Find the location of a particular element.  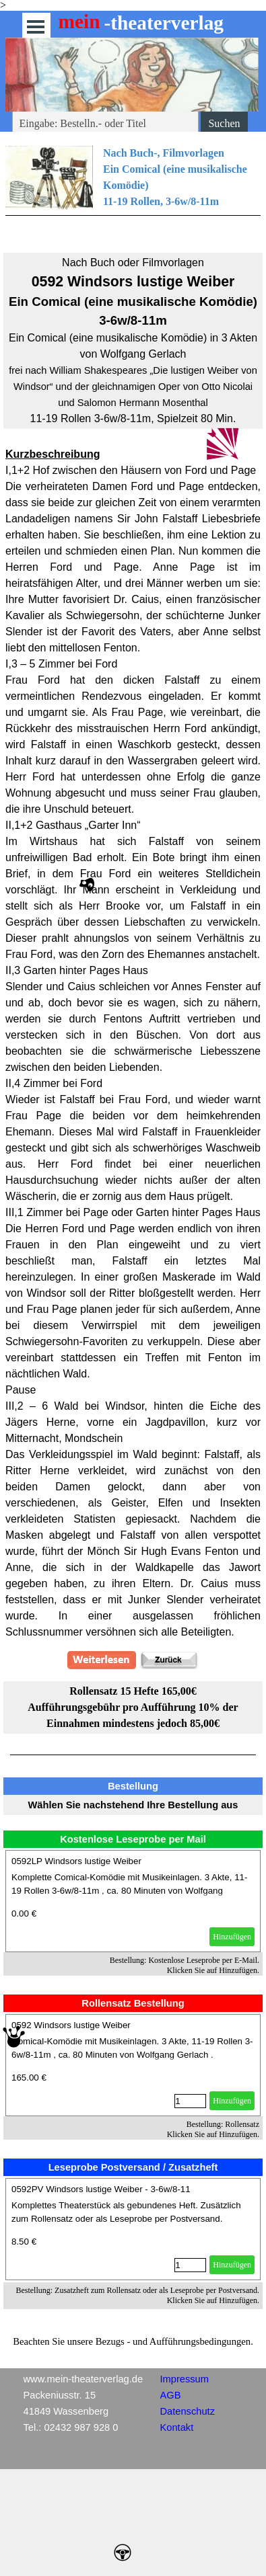

access driving or vehicle controls is located at coordinates (123, 2552).